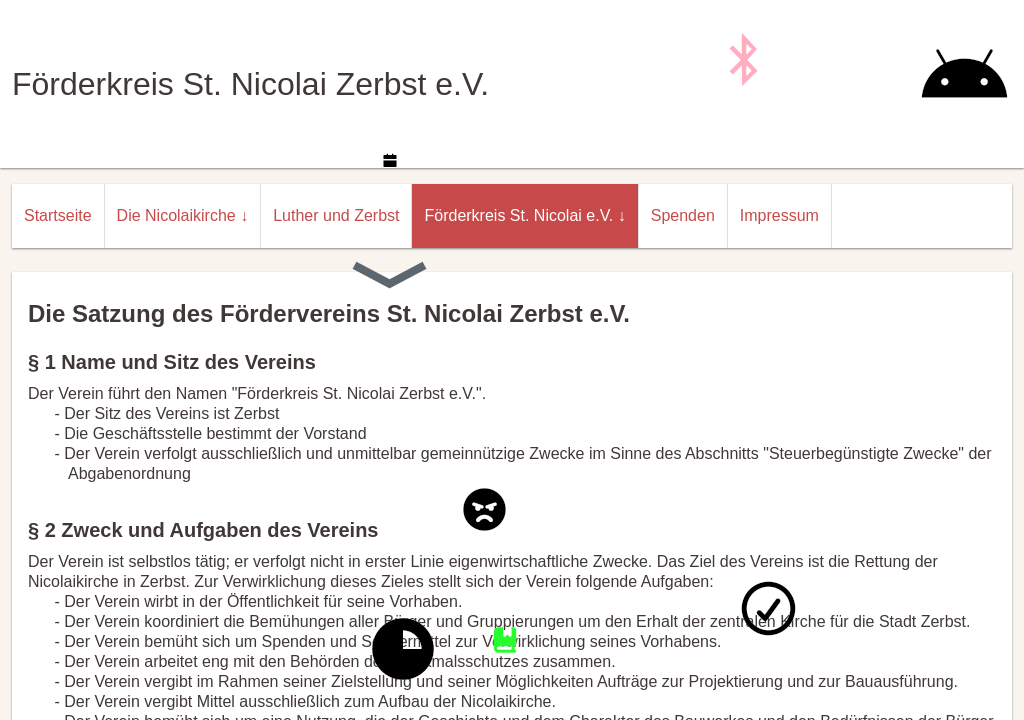 The height and width of the screenshot is (720, 1024). Describe the element at coordinates (389, 273) in the screenshot. I see `expand to show more content` at that location.